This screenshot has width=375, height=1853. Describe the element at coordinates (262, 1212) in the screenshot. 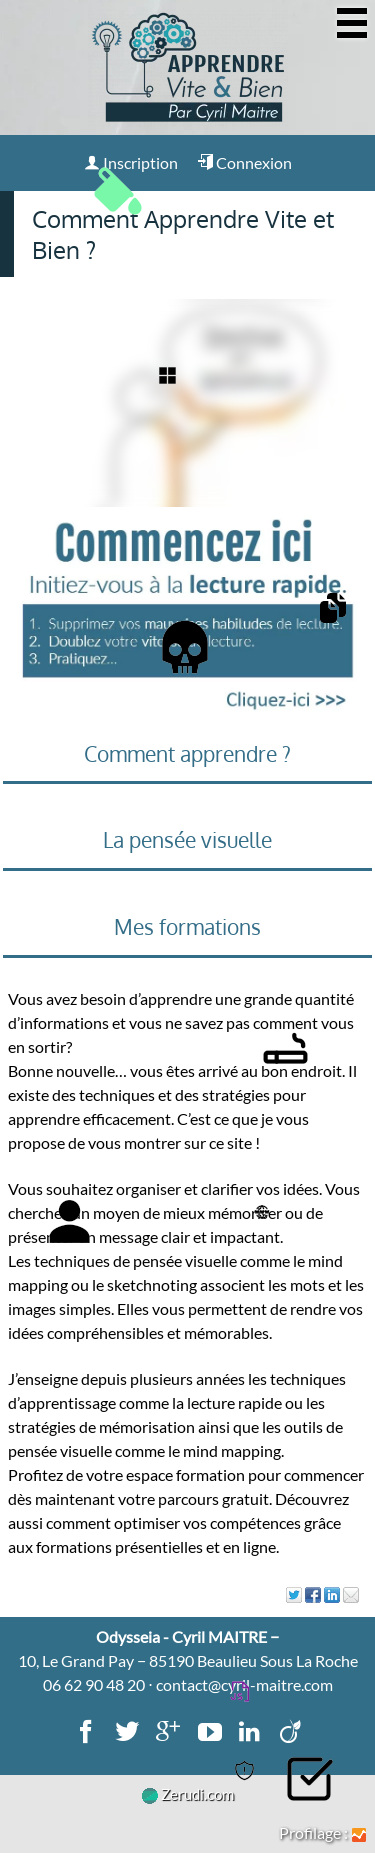

I see `open website or browse the web` at that location.